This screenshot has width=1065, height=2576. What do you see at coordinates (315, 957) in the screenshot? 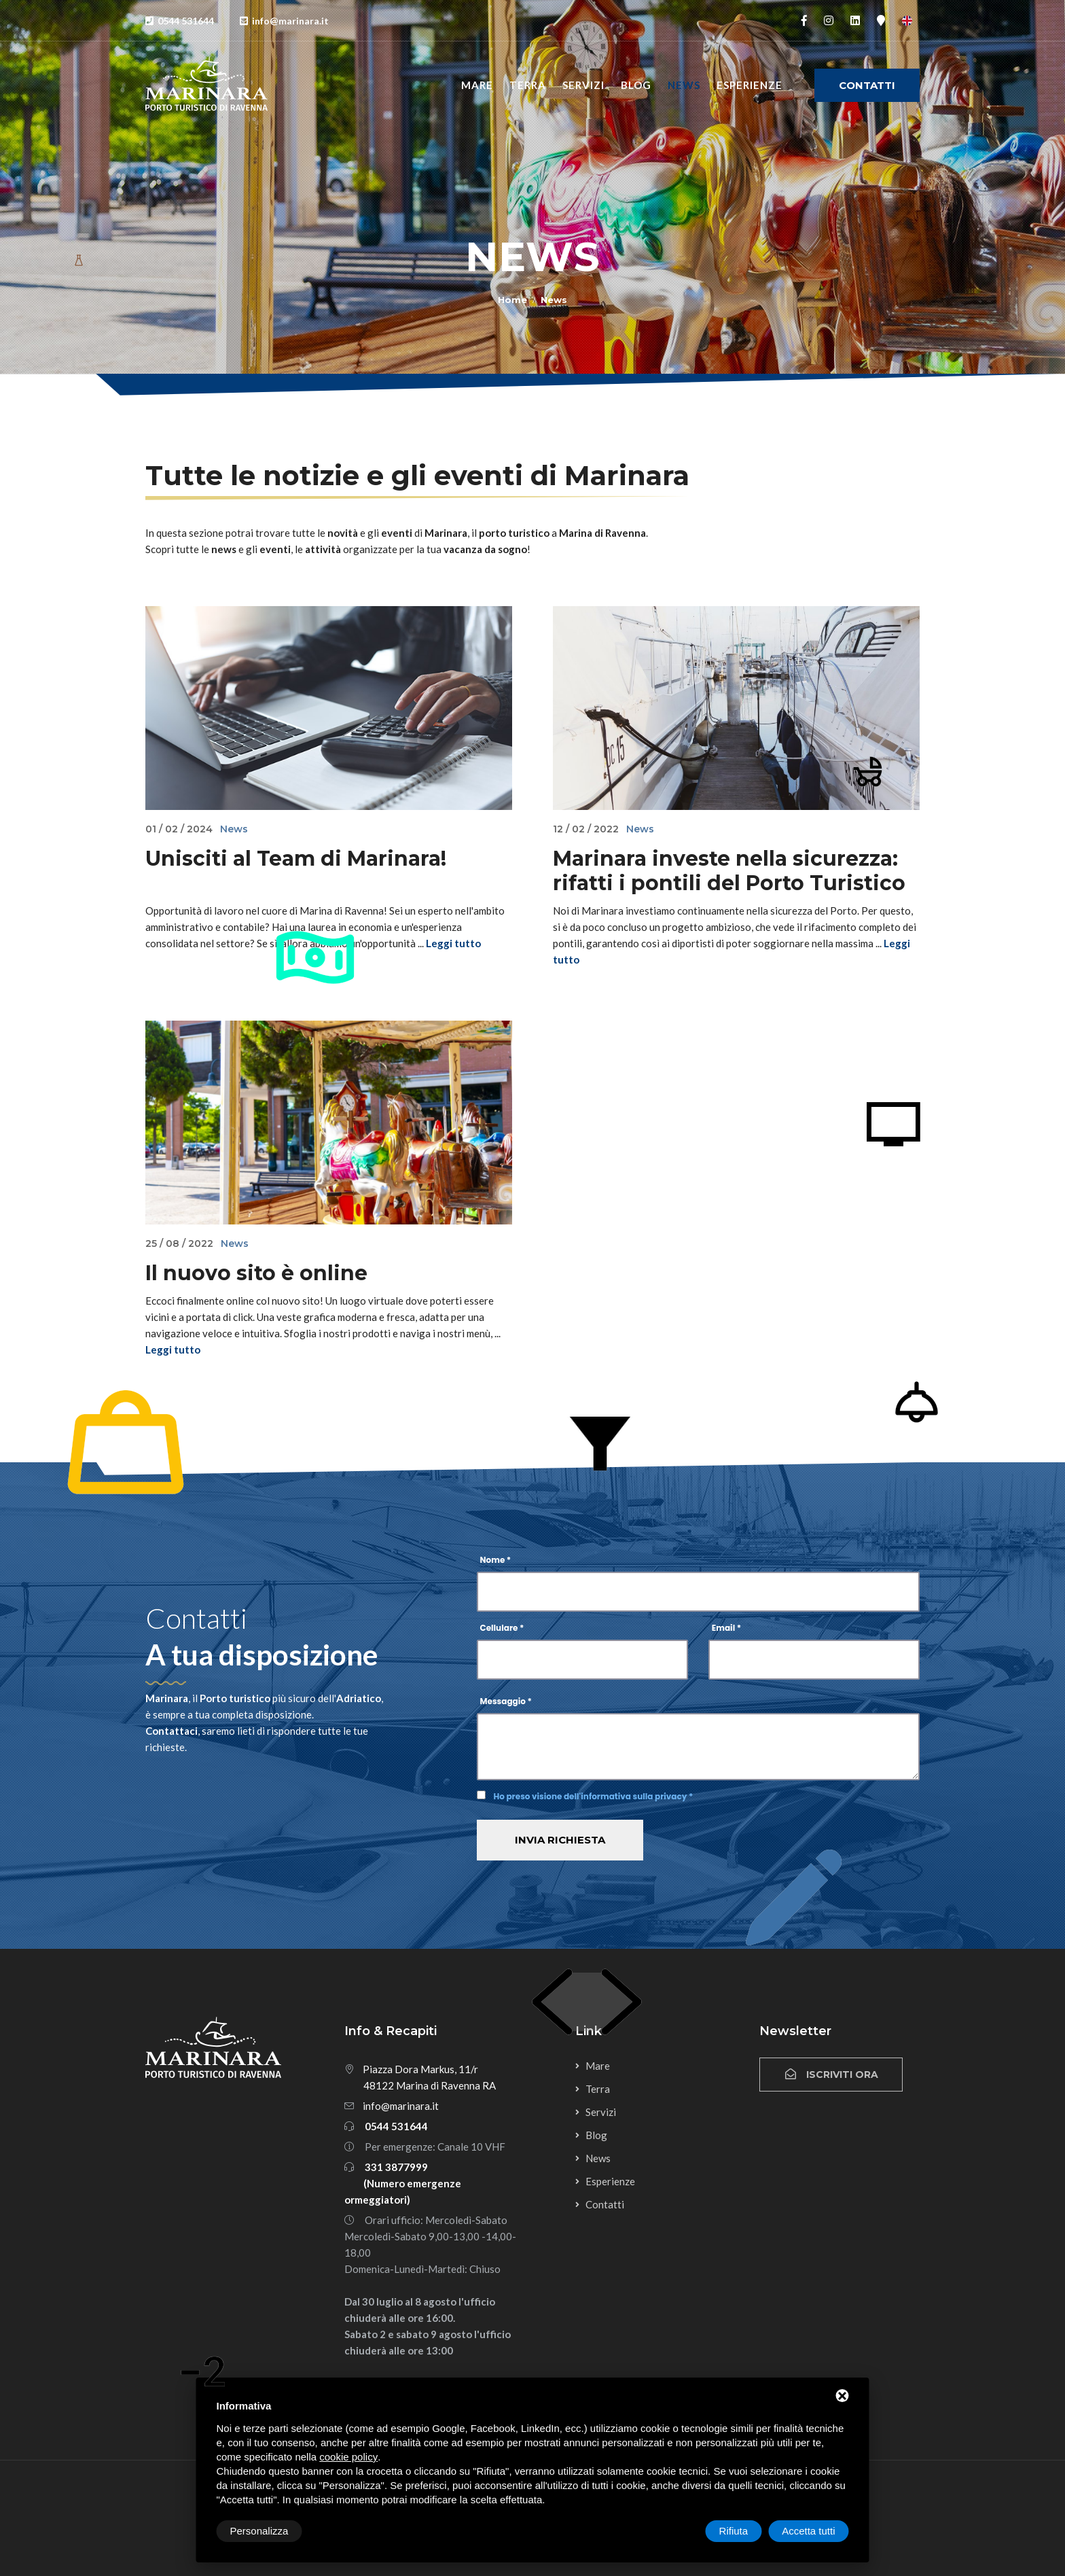
I see `view currency or payment options` at bounding box center [315, 957].